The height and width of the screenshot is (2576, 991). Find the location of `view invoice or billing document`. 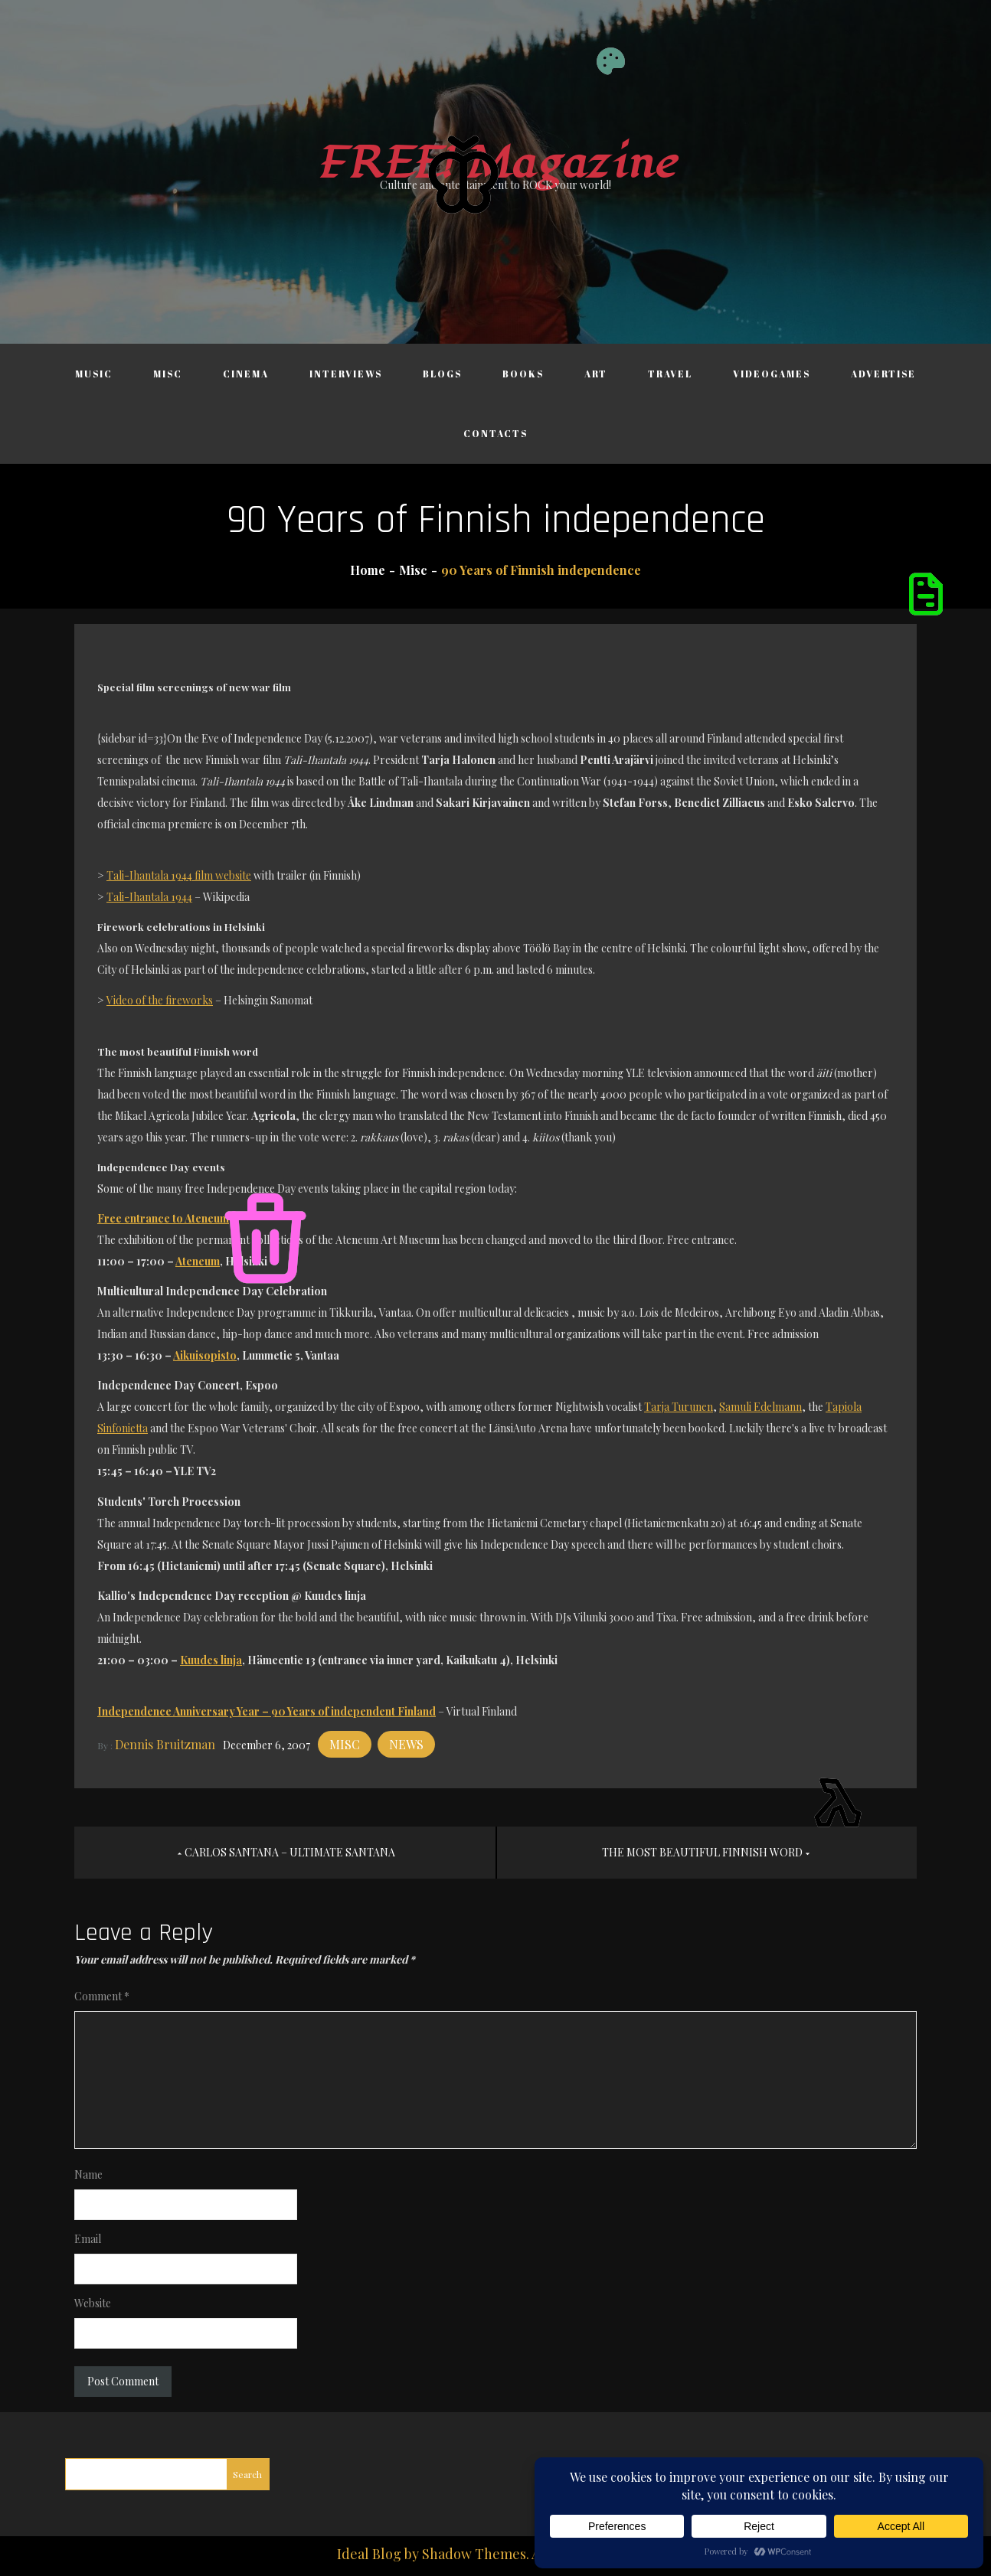

view invoice or billing document is located at coordinates (926, 594).